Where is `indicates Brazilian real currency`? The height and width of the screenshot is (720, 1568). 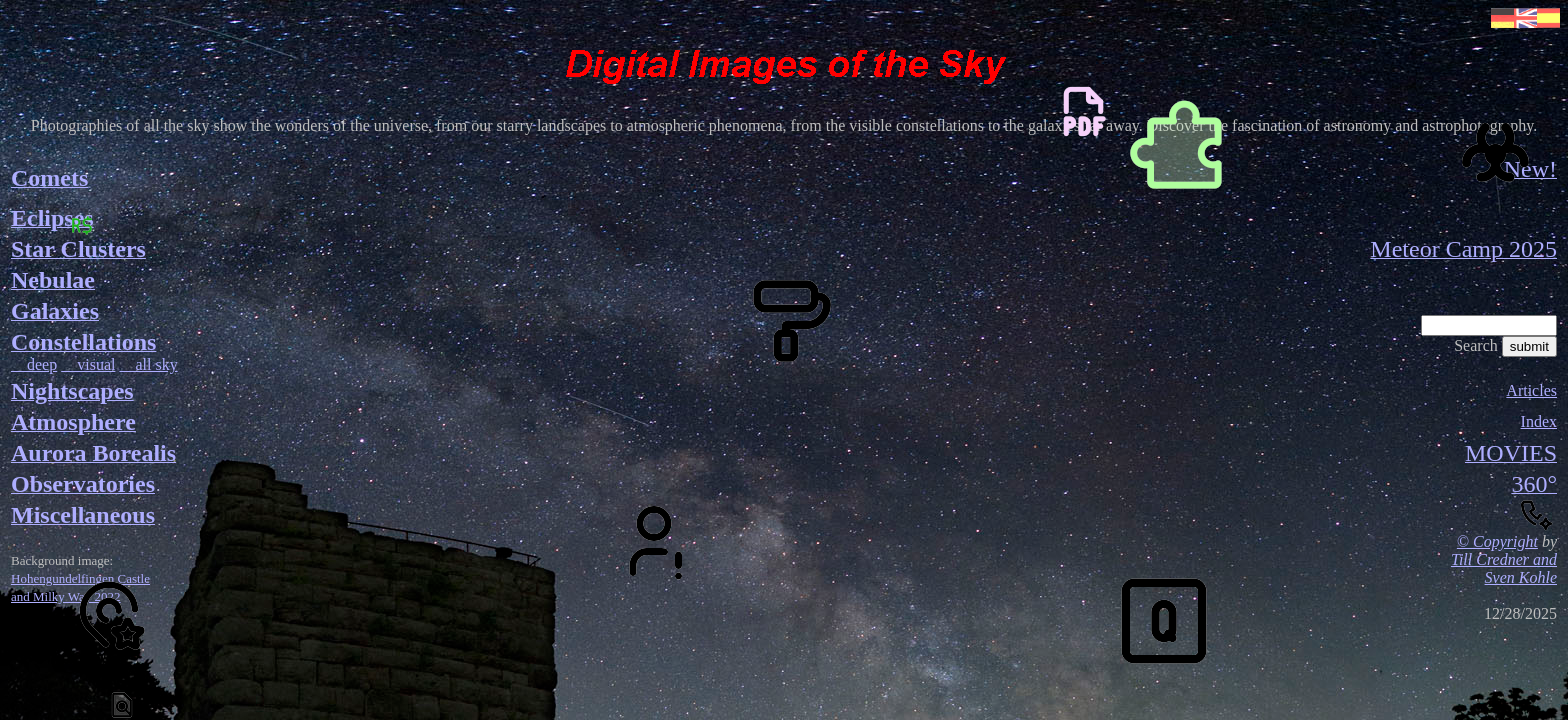 indicates Brazilian real currency is located at coordinates (81, 225).